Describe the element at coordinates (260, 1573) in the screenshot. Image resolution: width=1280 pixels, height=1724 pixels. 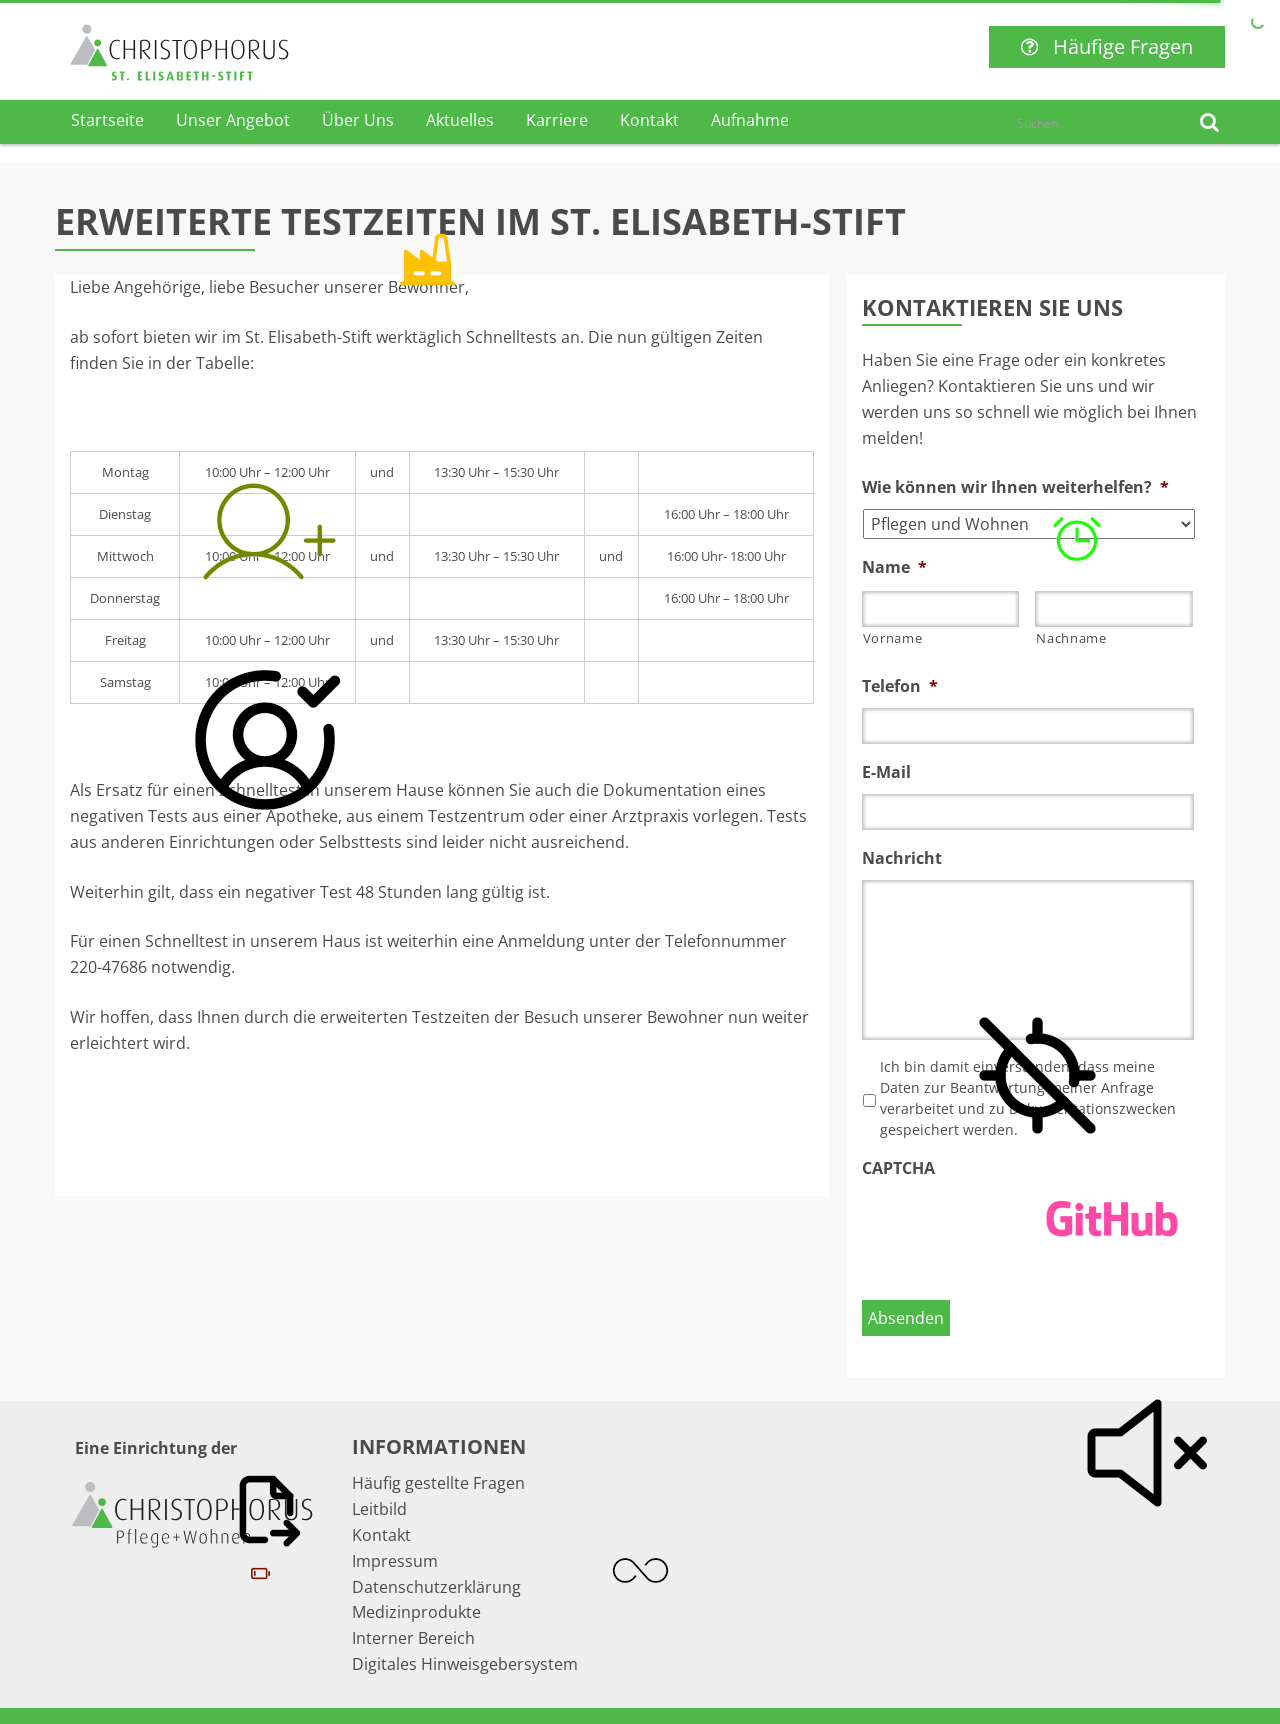
I see `indicates low battery level` at that location.